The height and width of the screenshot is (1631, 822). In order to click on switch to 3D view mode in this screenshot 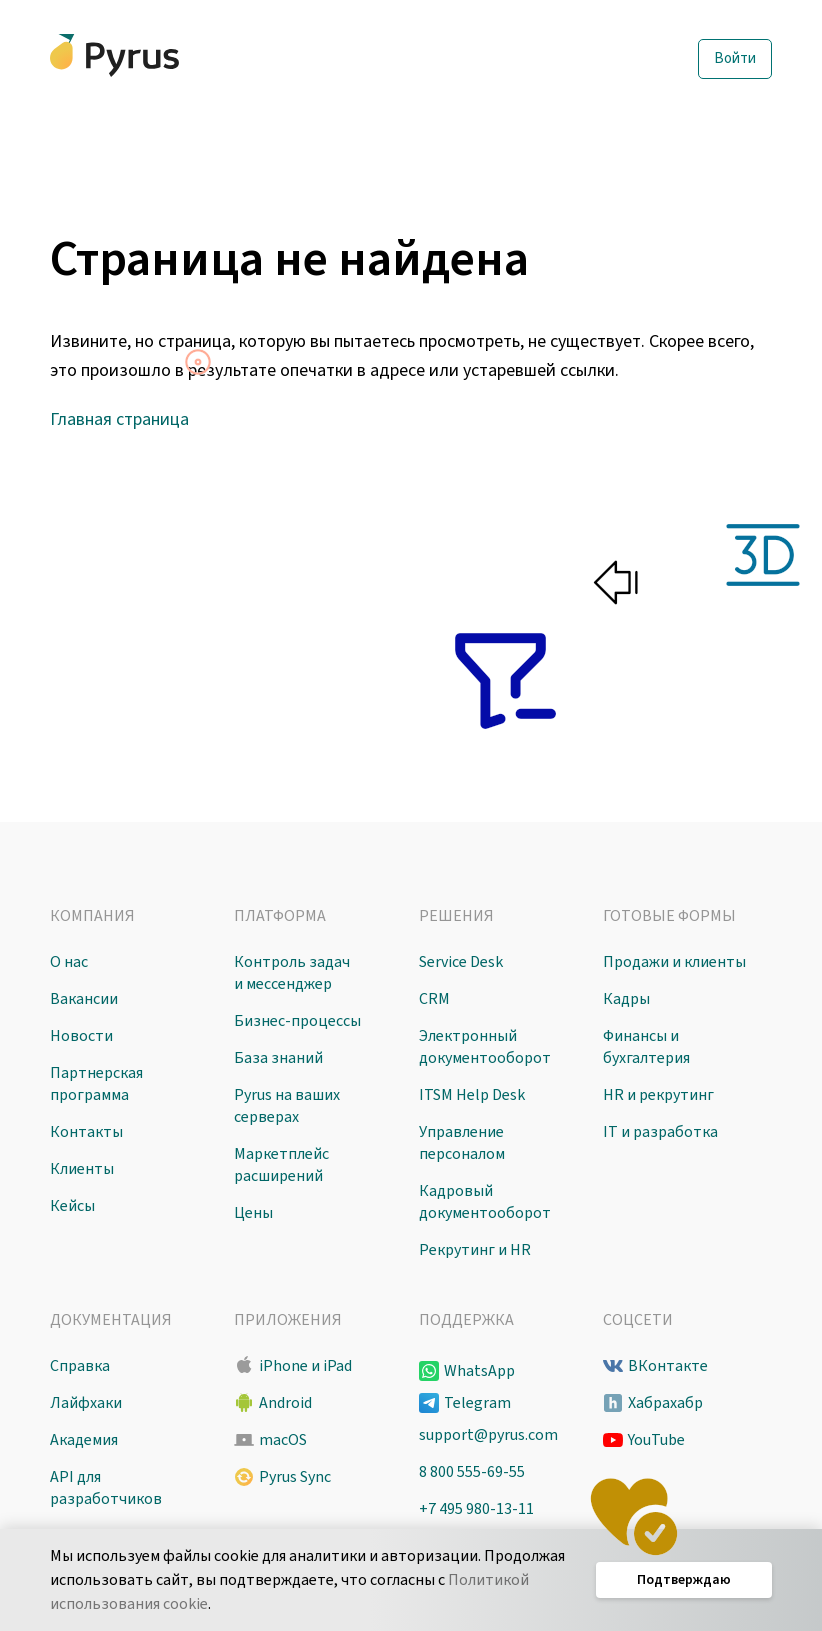, I will do `click(763, 555)`.